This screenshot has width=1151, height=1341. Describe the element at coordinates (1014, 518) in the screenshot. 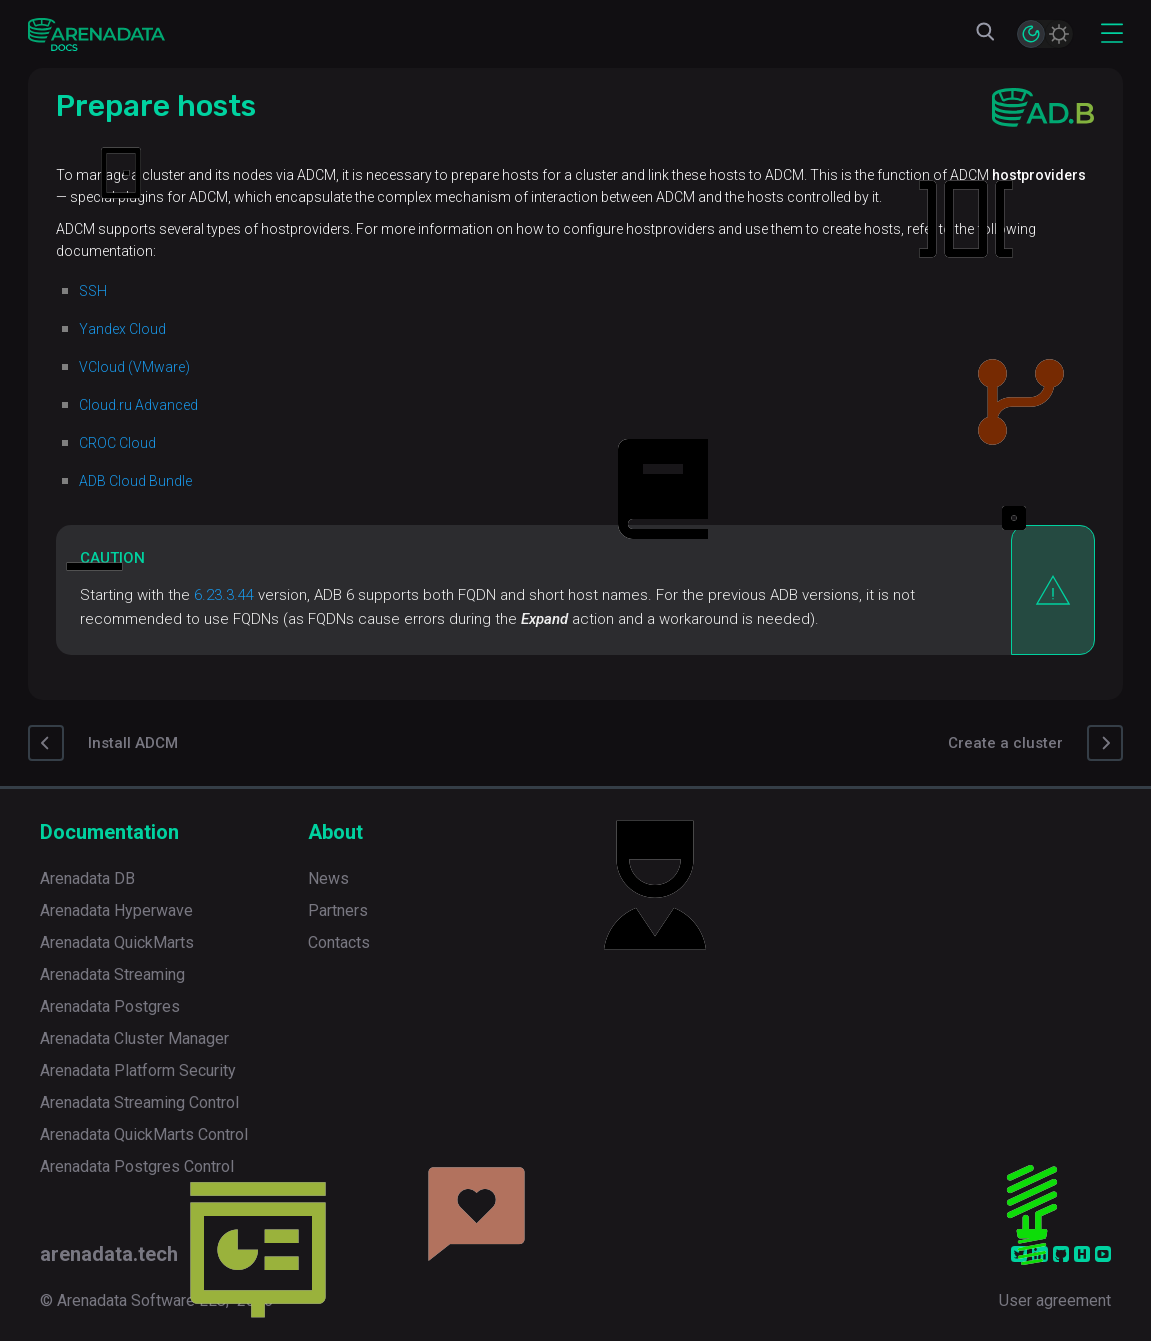

I see `roll the dice or generate a random result` at that location.